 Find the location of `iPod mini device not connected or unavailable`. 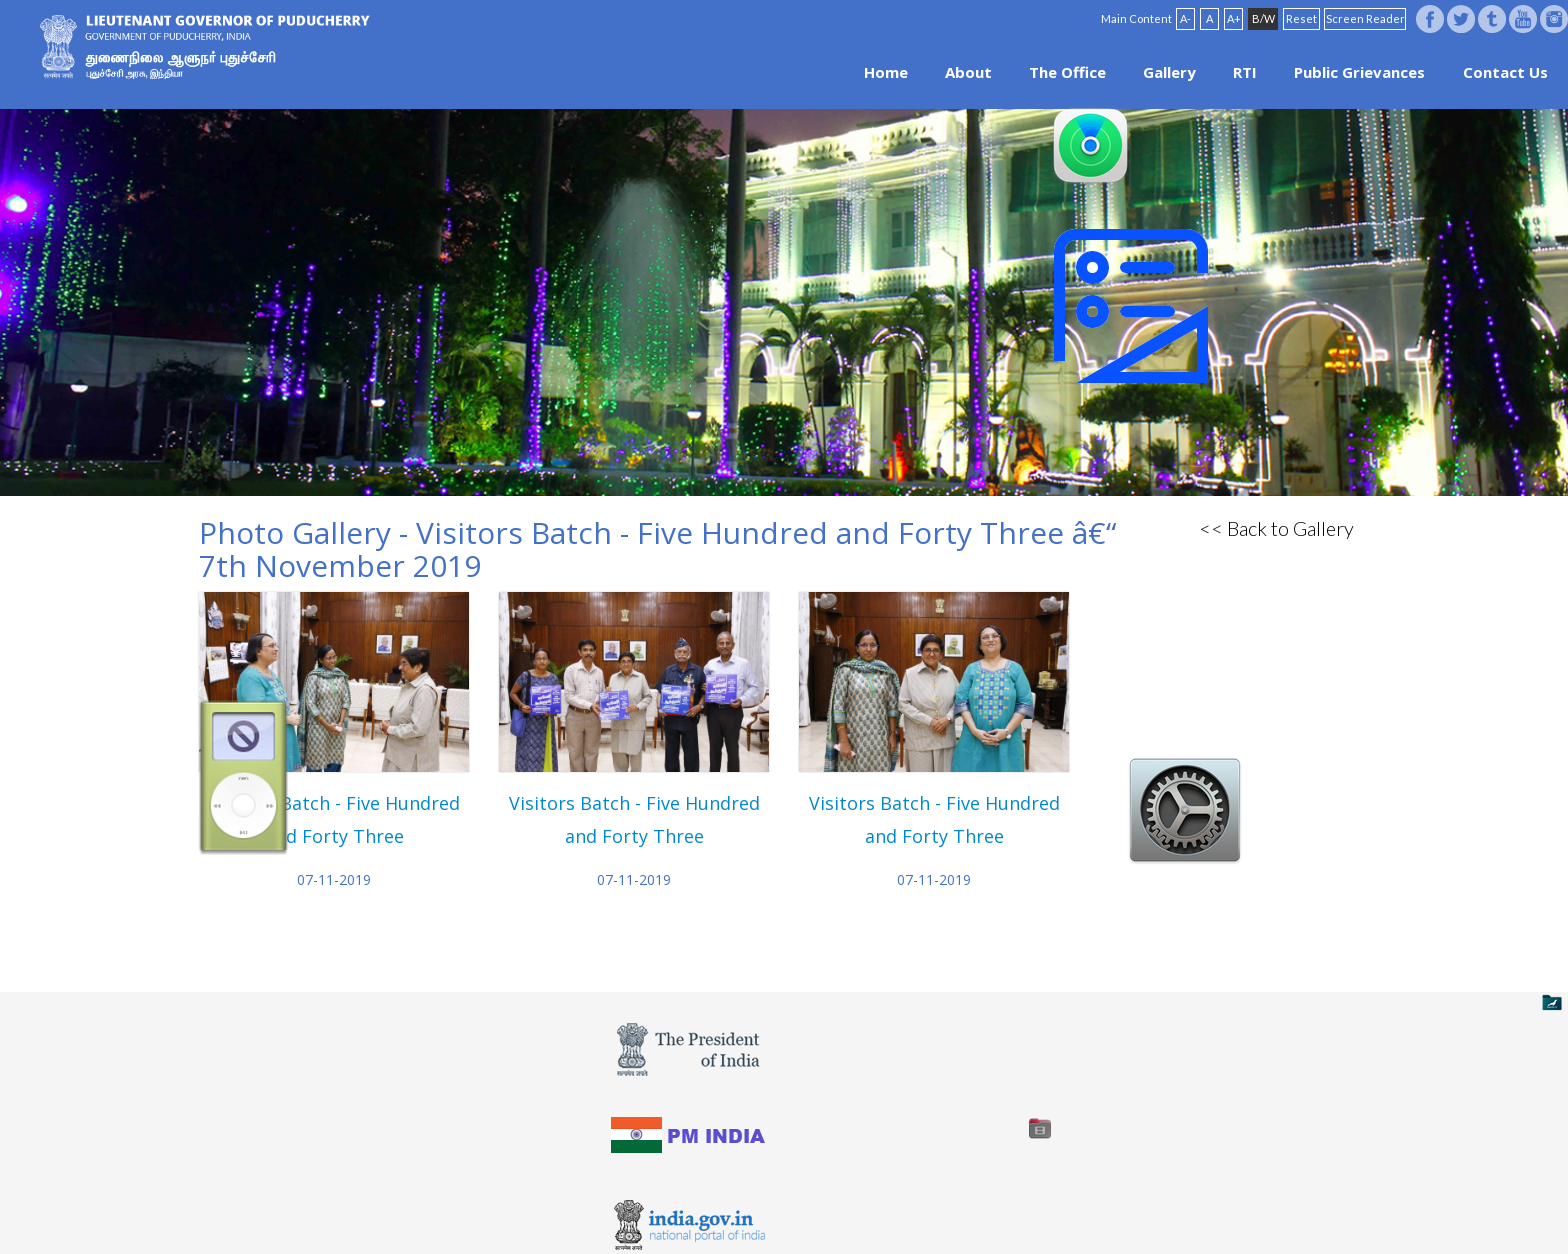

iPod mini device not connected or unavailable is located at coordinates (243, 777).